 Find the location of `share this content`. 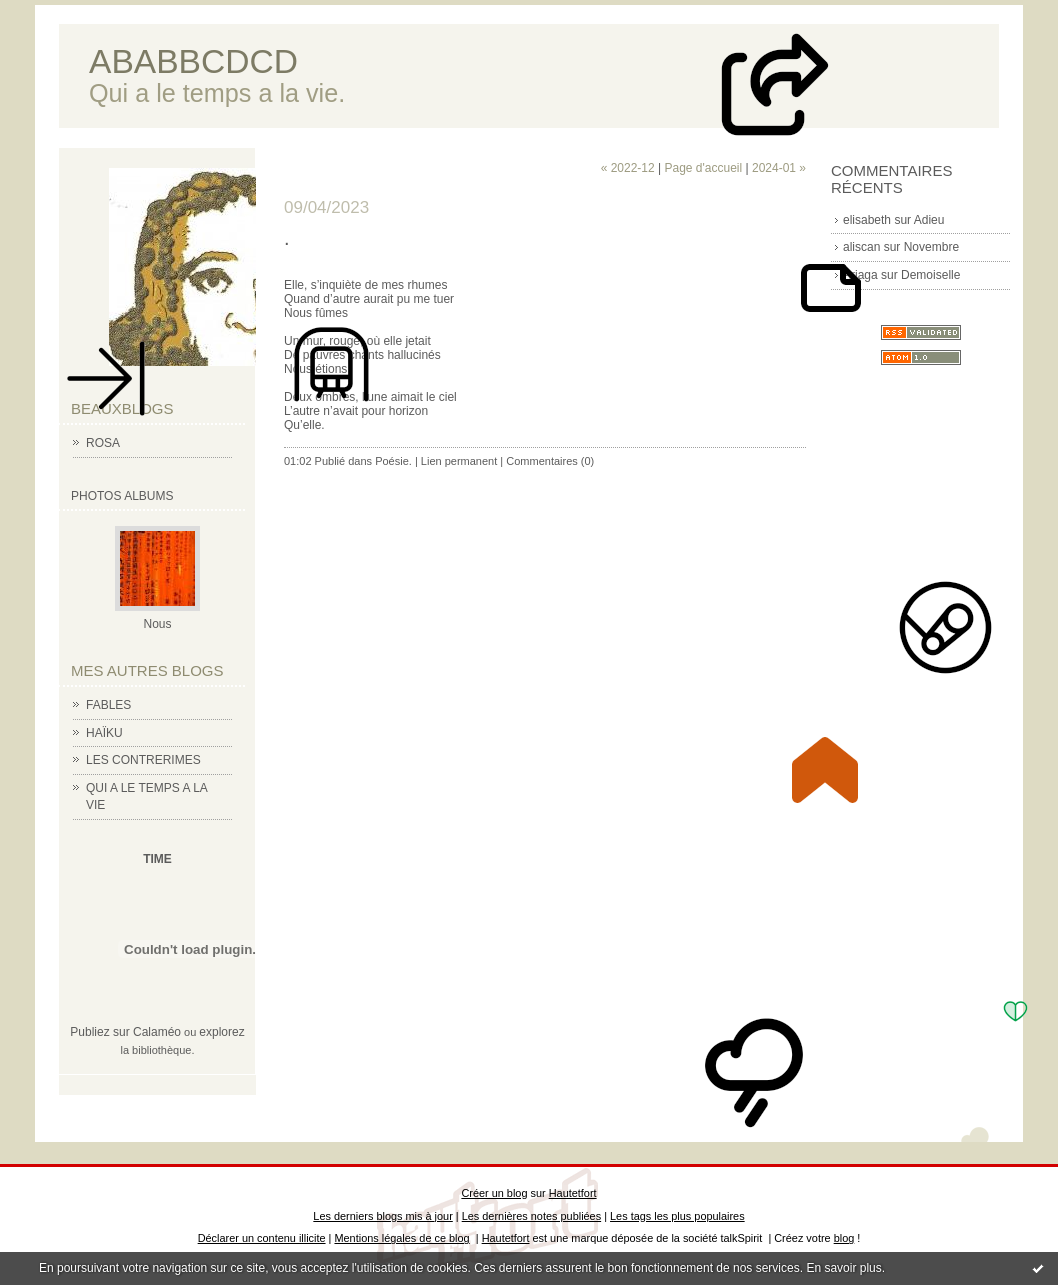

share this content is located at coordinates (772, 84).